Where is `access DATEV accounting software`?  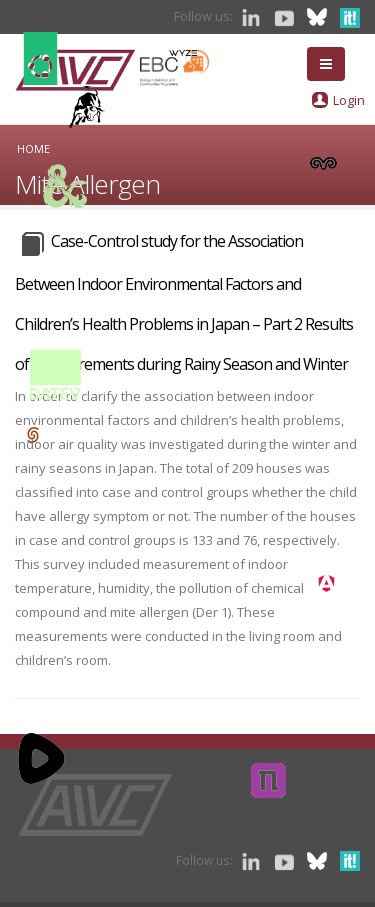 access DATEV accounting software is located at coordinates (55, 374).